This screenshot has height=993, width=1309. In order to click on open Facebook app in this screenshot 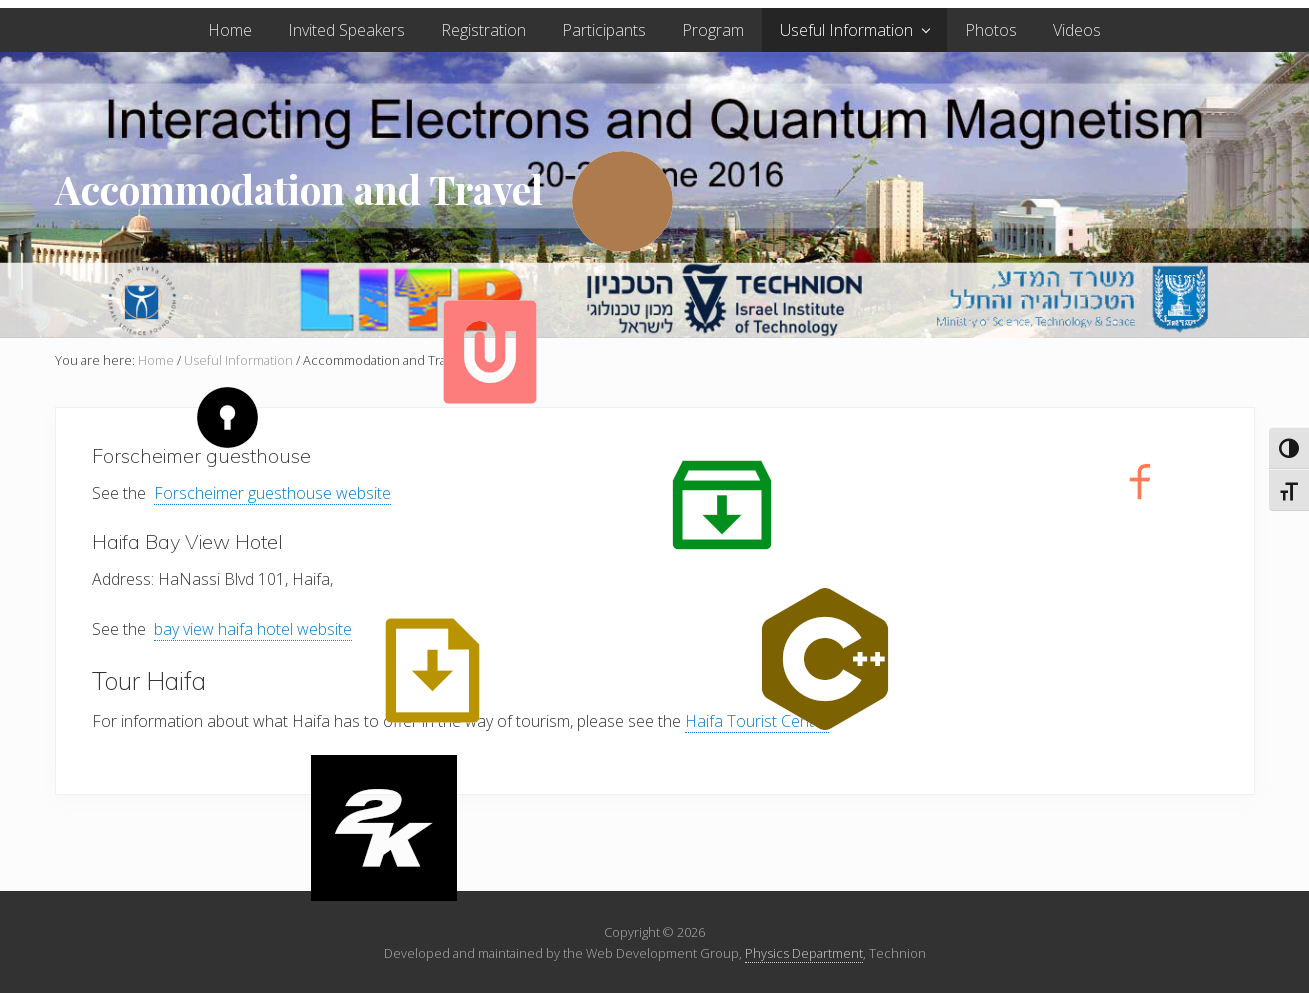, I will do `click(1139, 483)`.